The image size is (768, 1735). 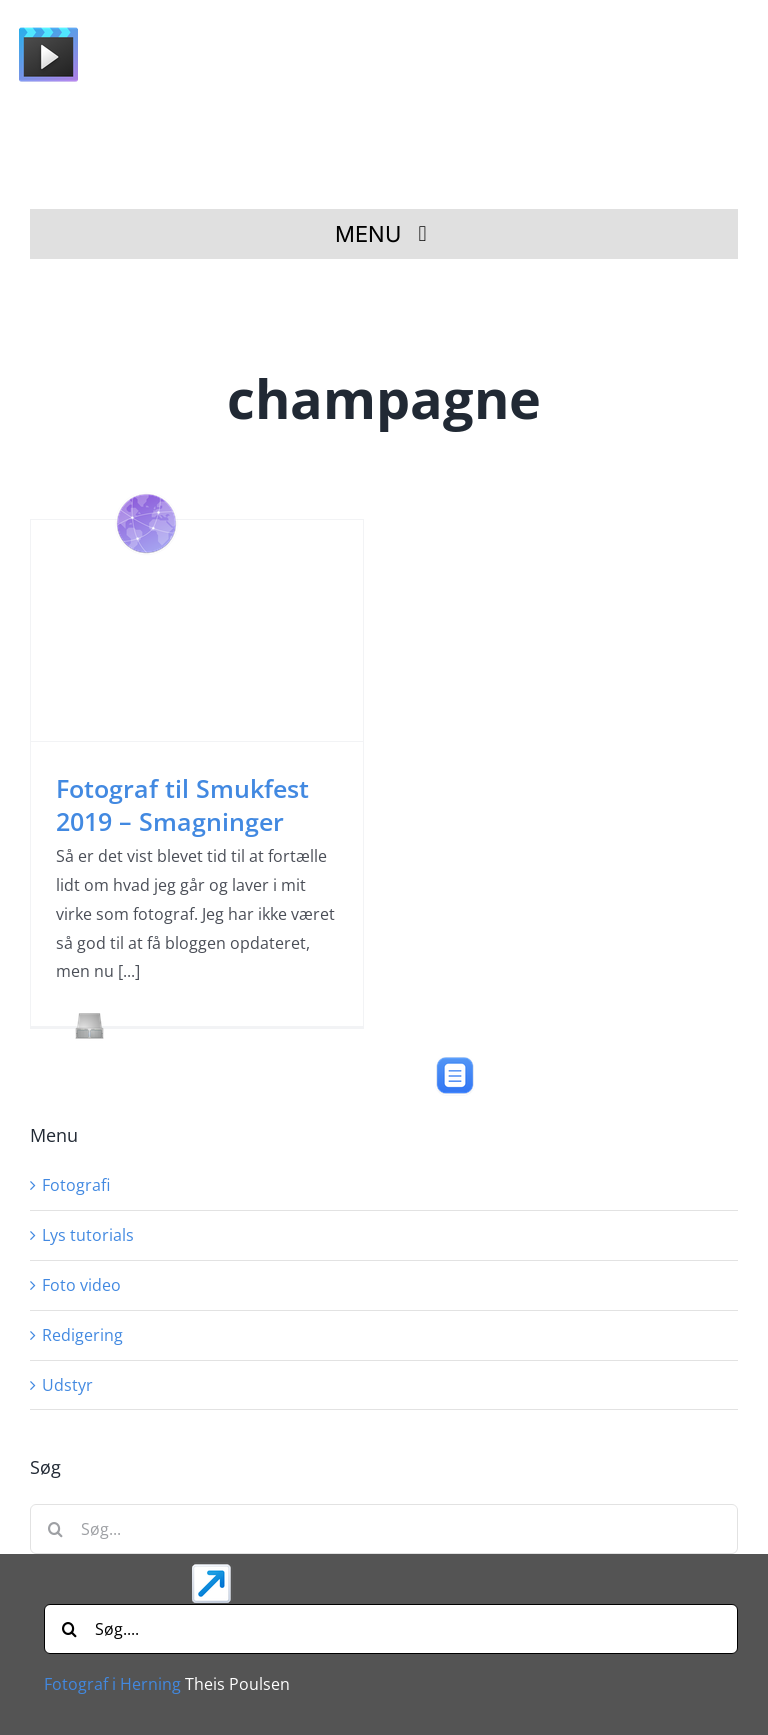 I want to click on open system actions or shortcuts settings, so click(x=455, y=1076).